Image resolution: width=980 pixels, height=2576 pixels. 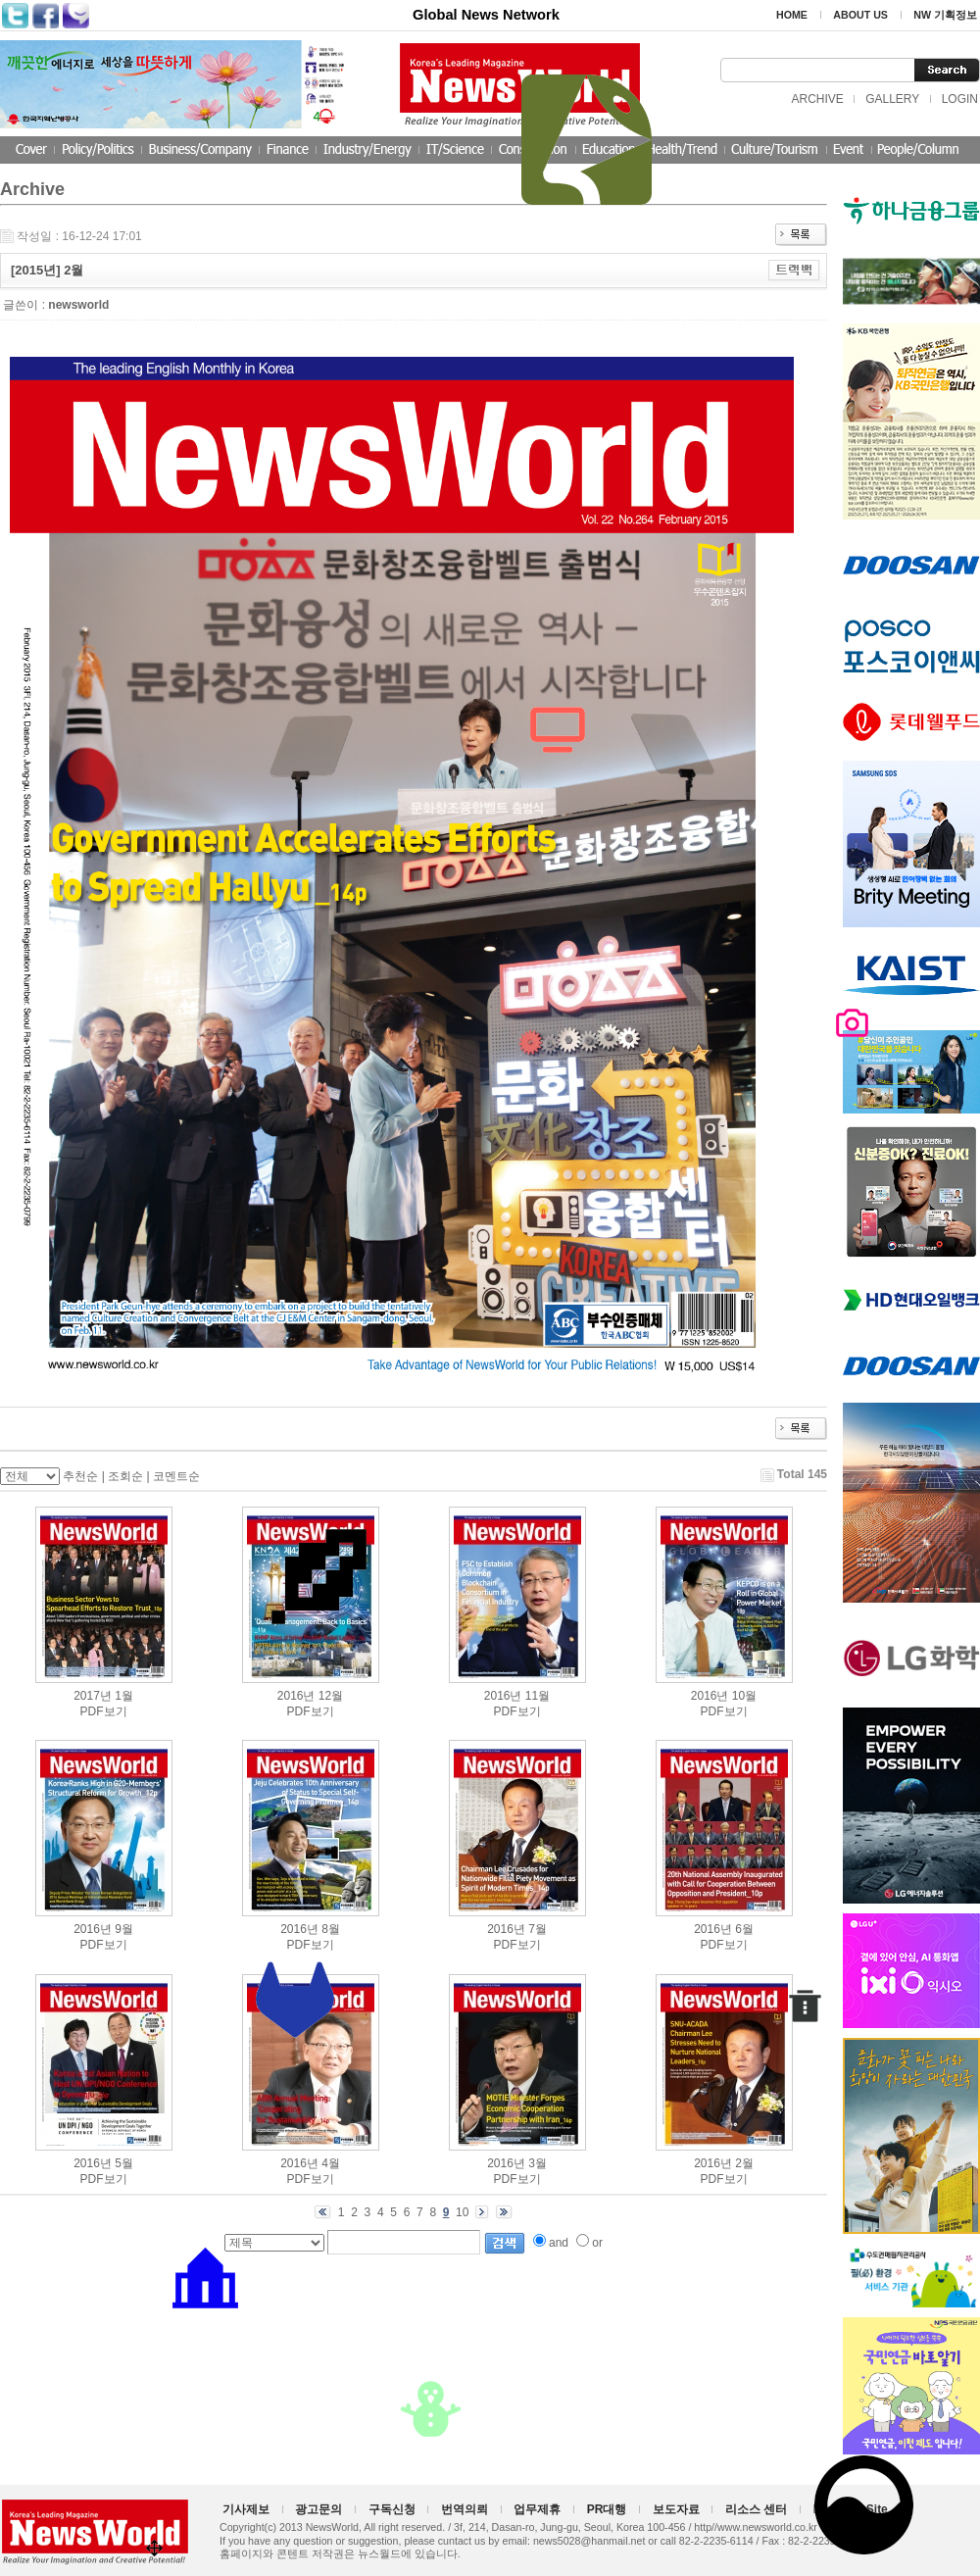 I want to click on link to sessionize speaker profile, so click(x=586, y=139).